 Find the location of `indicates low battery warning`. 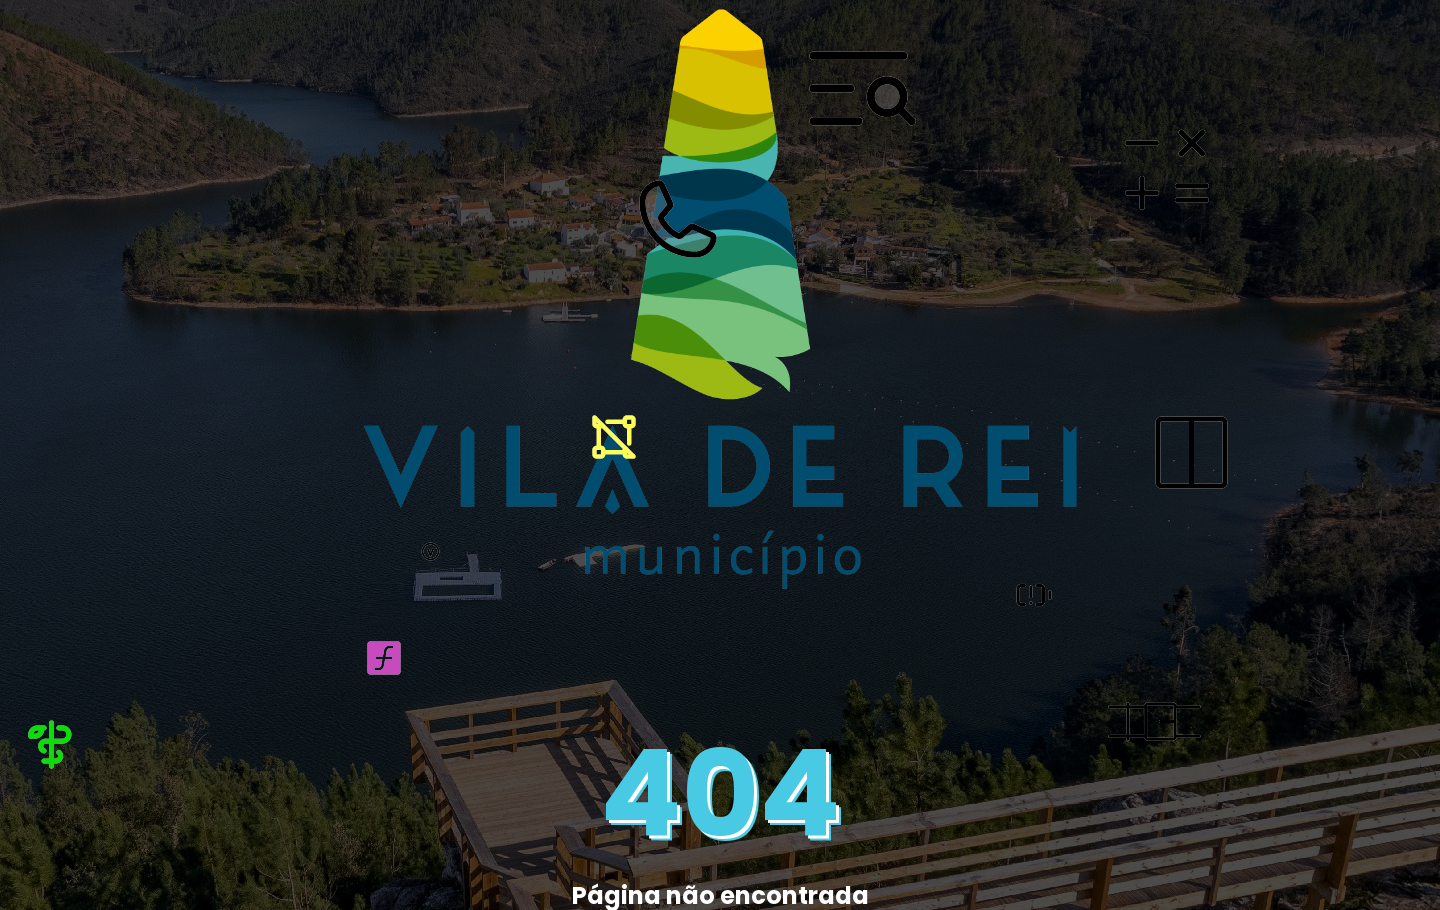

indicates low battery warning is located at coordinates (1034, 595).